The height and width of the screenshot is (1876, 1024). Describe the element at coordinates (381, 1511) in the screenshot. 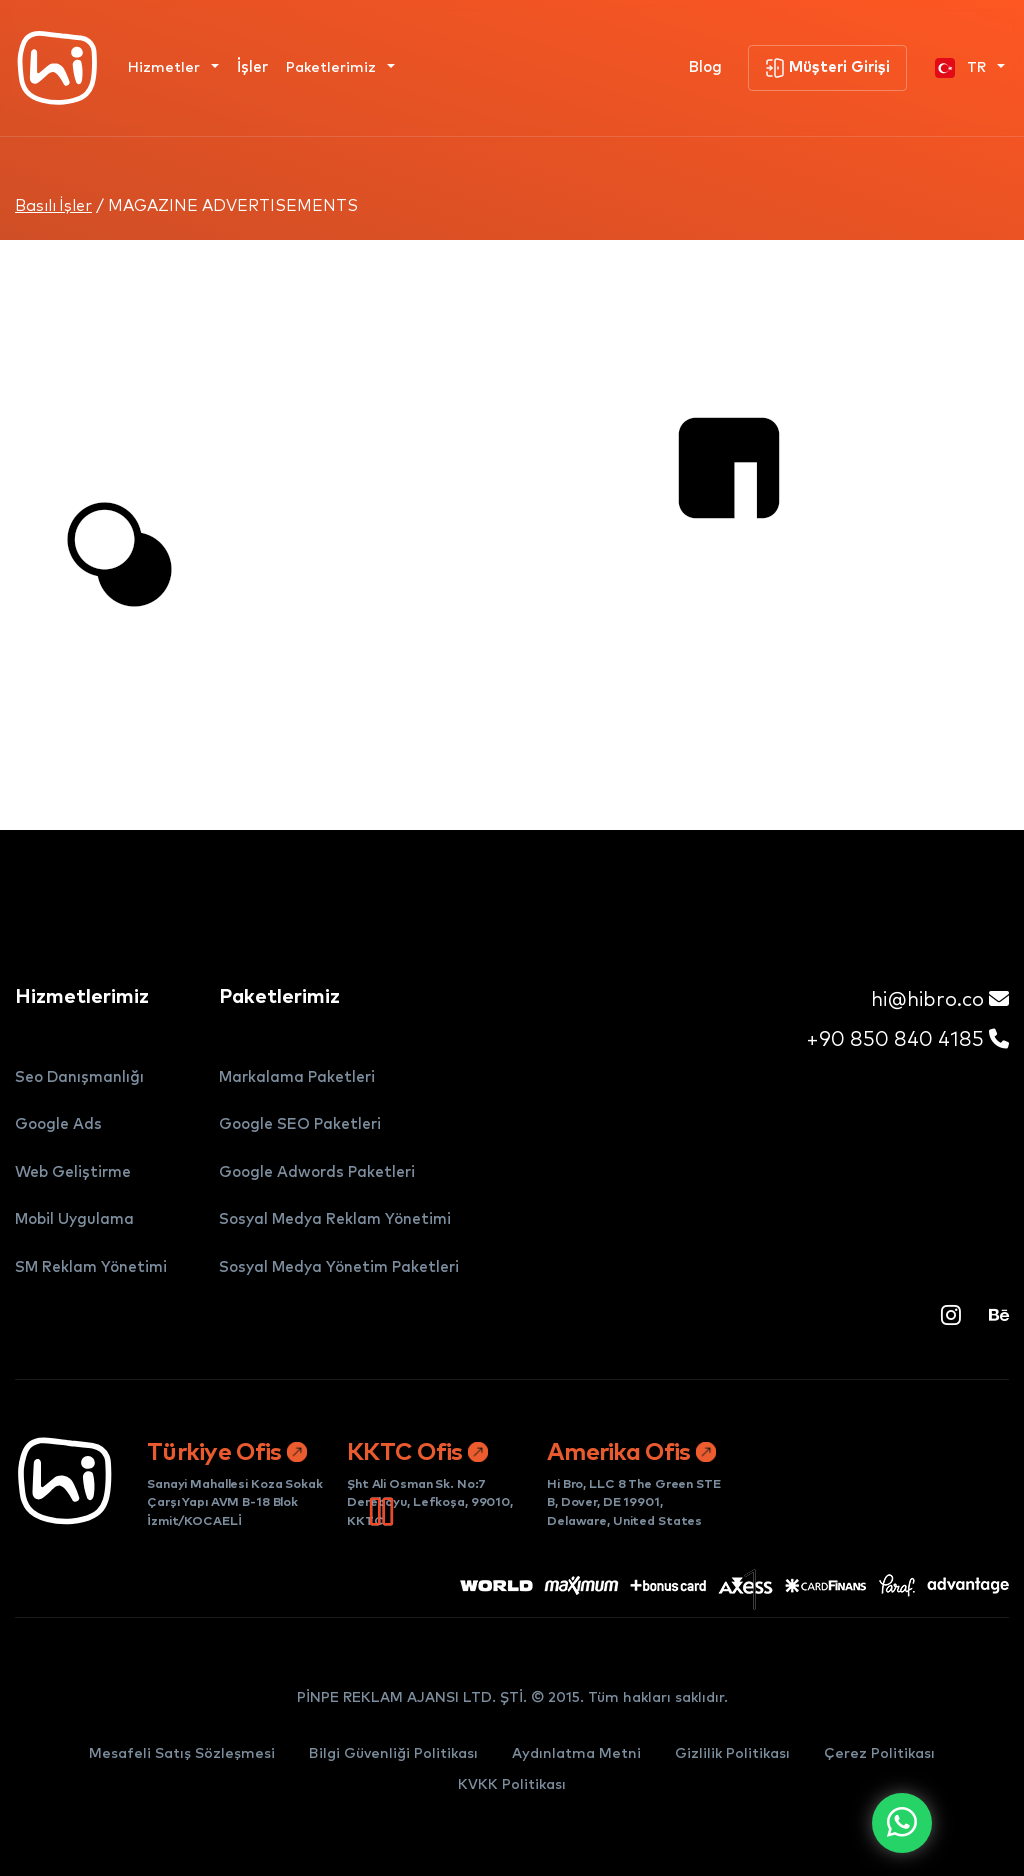

I see `switch to column view layout` at that location.